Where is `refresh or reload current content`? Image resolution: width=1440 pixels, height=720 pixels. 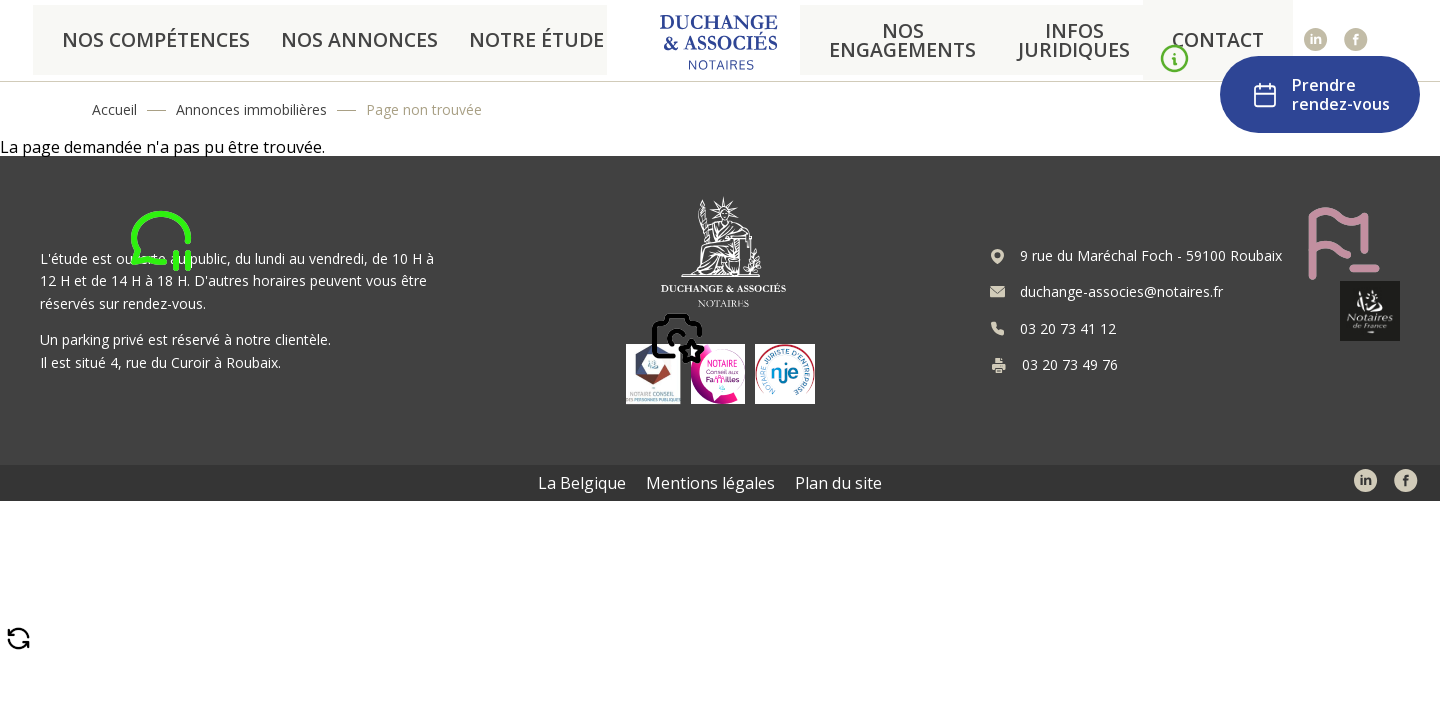
refresh or reload current content is located at coordinates (18, 638).